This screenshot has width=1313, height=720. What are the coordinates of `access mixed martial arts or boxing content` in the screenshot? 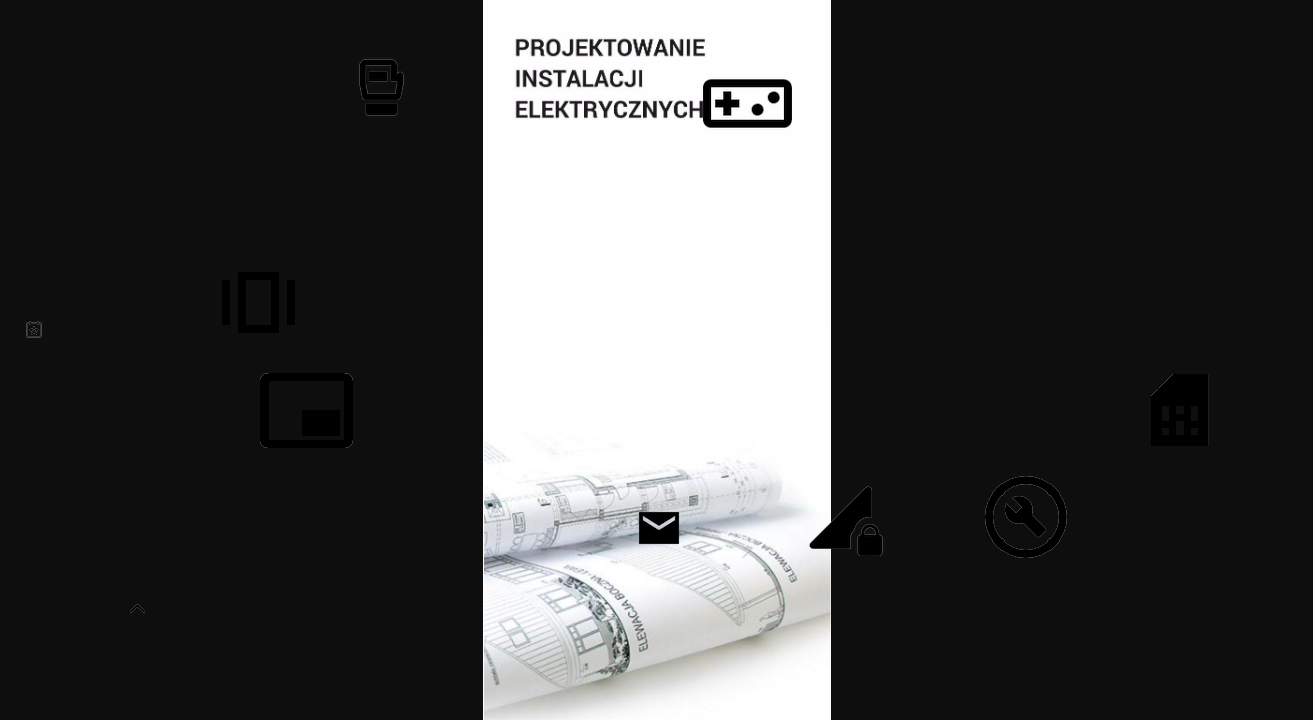 It's located at (381, 87).